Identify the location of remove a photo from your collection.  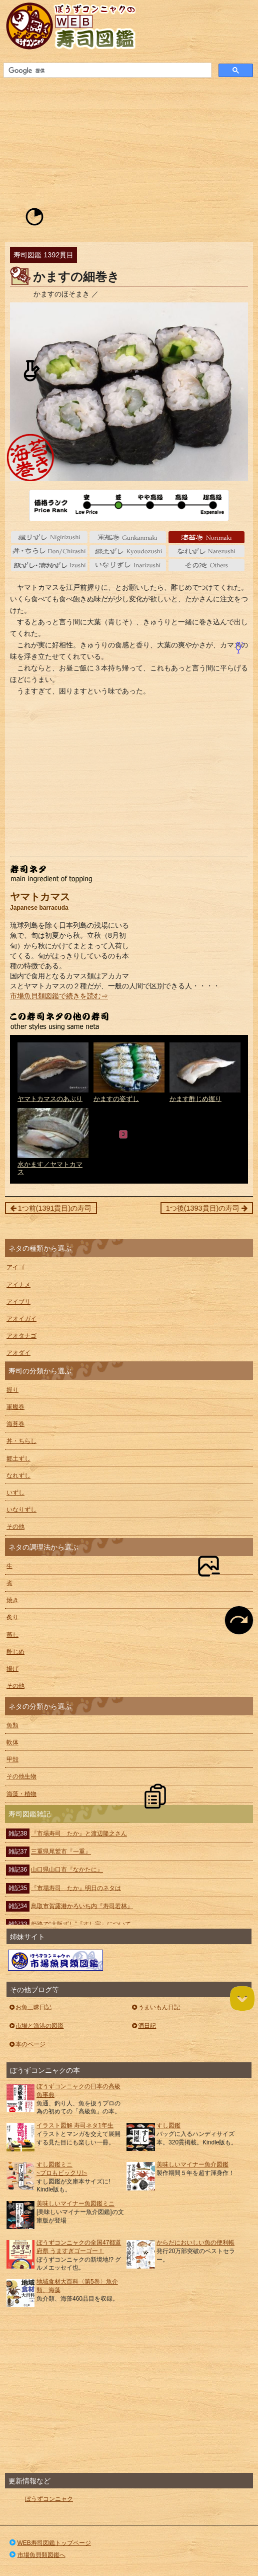
(208, 1566).